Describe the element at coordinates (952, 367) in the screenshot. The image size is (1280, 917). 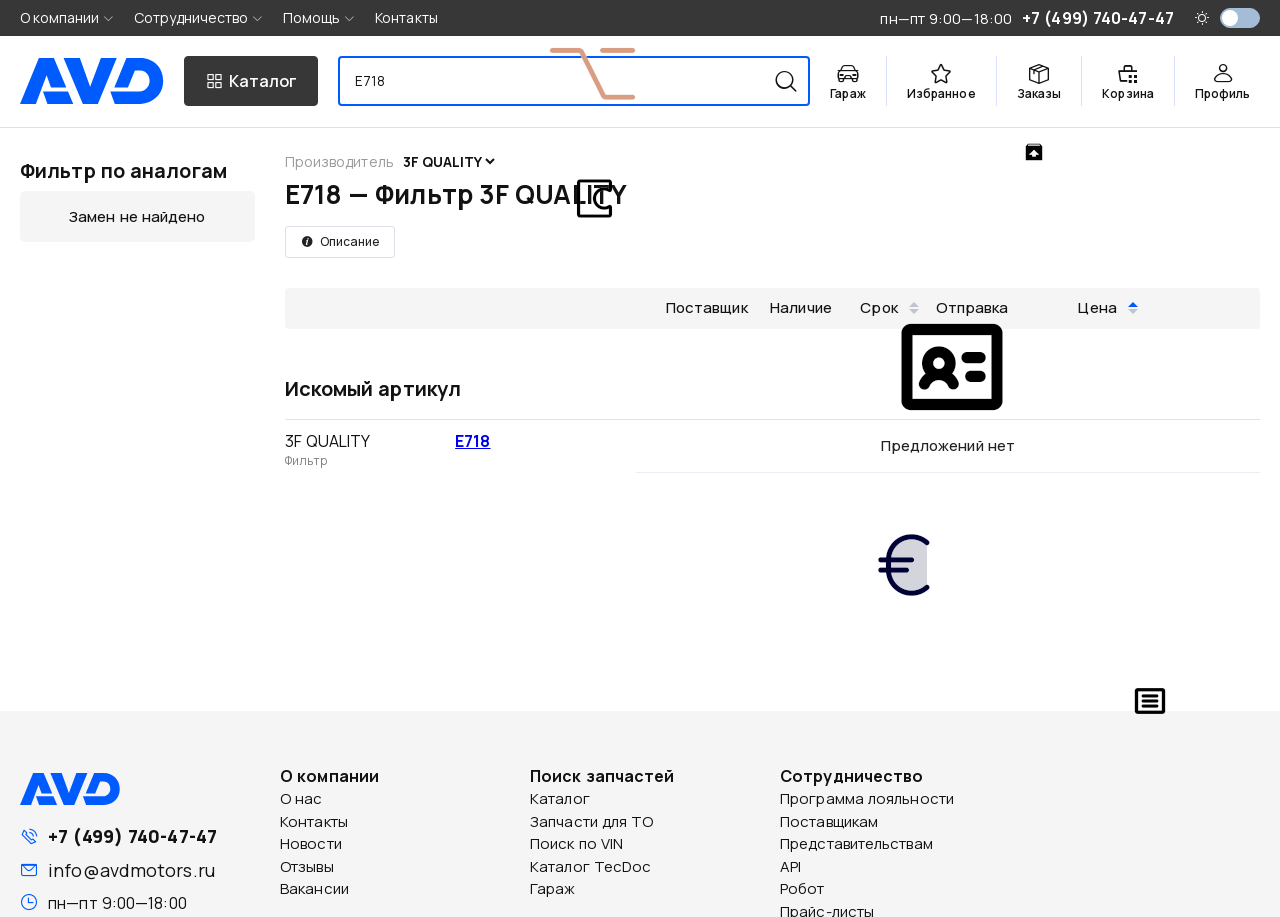
I see `view your profile or account information` at that location.